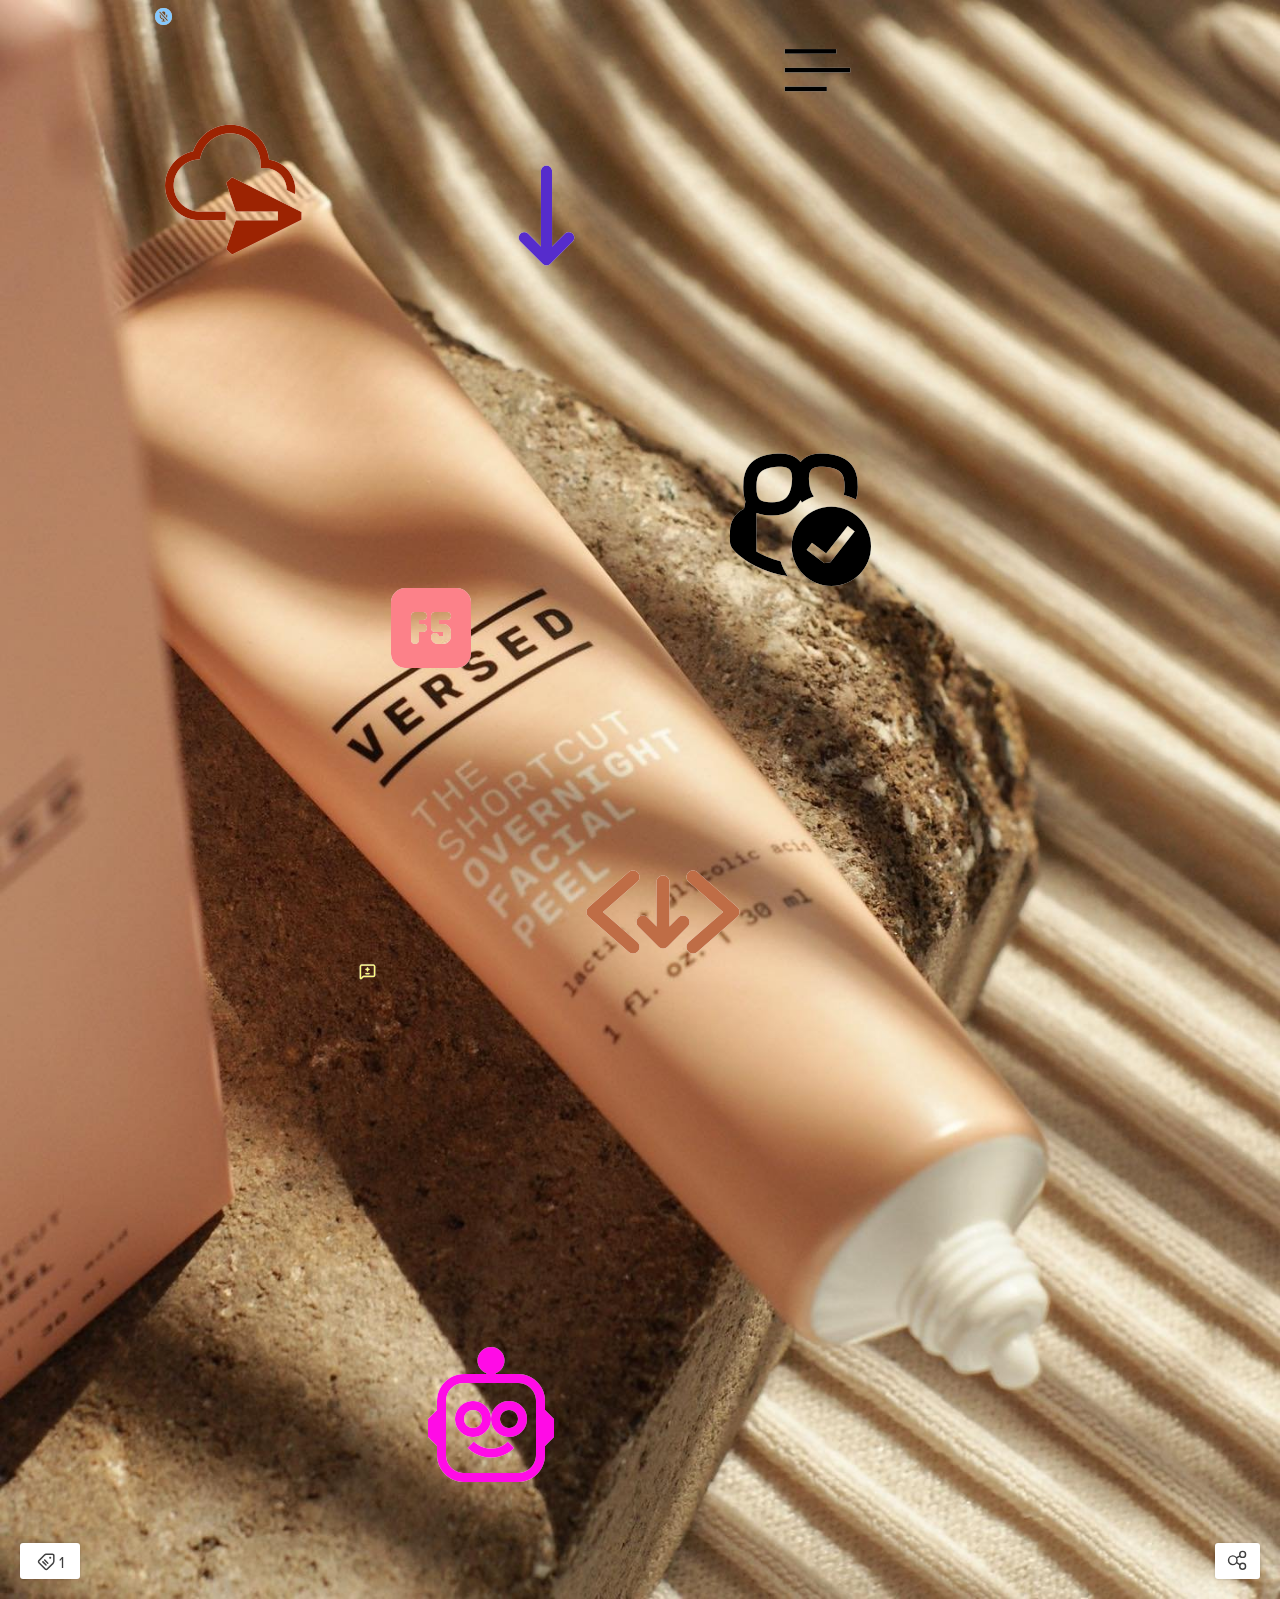 This screenshot has width=1280, height=1599. What do you see at coordinates (367, 971) in the screenshot?
I see `compare or show differences between messages` at bounding box center [367, 971].